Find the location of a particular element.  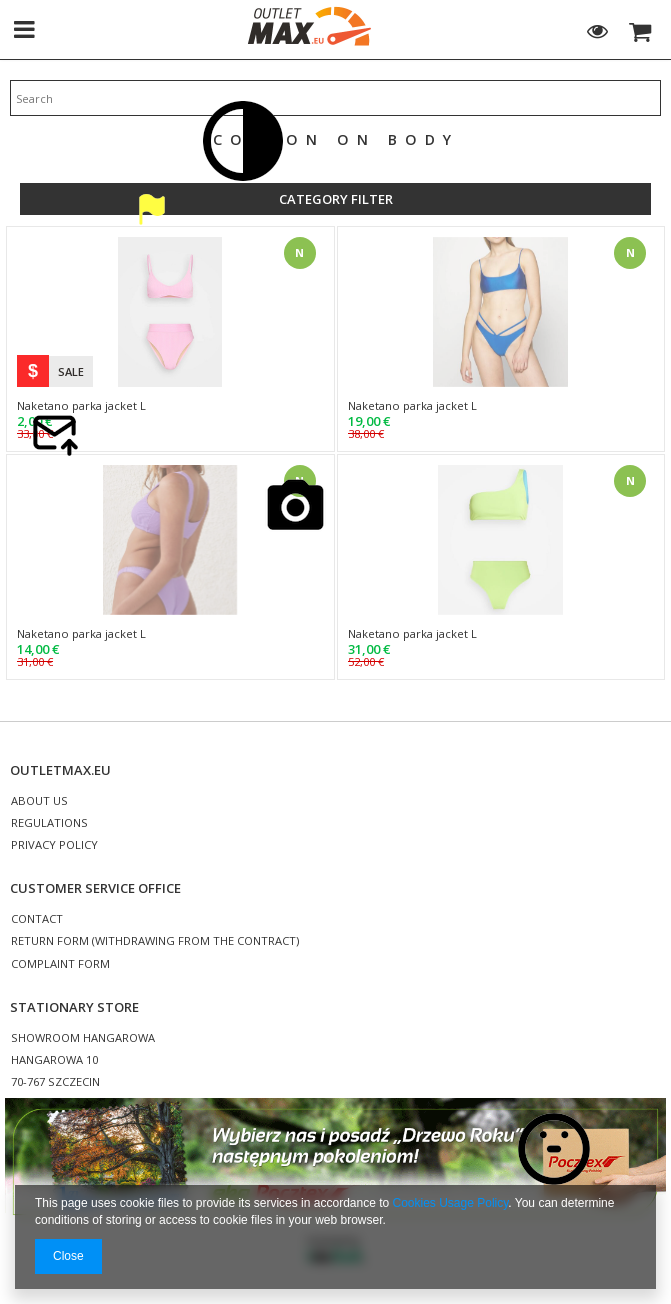

indicates looking up or searching for information is located at coordinates (554, 1149).